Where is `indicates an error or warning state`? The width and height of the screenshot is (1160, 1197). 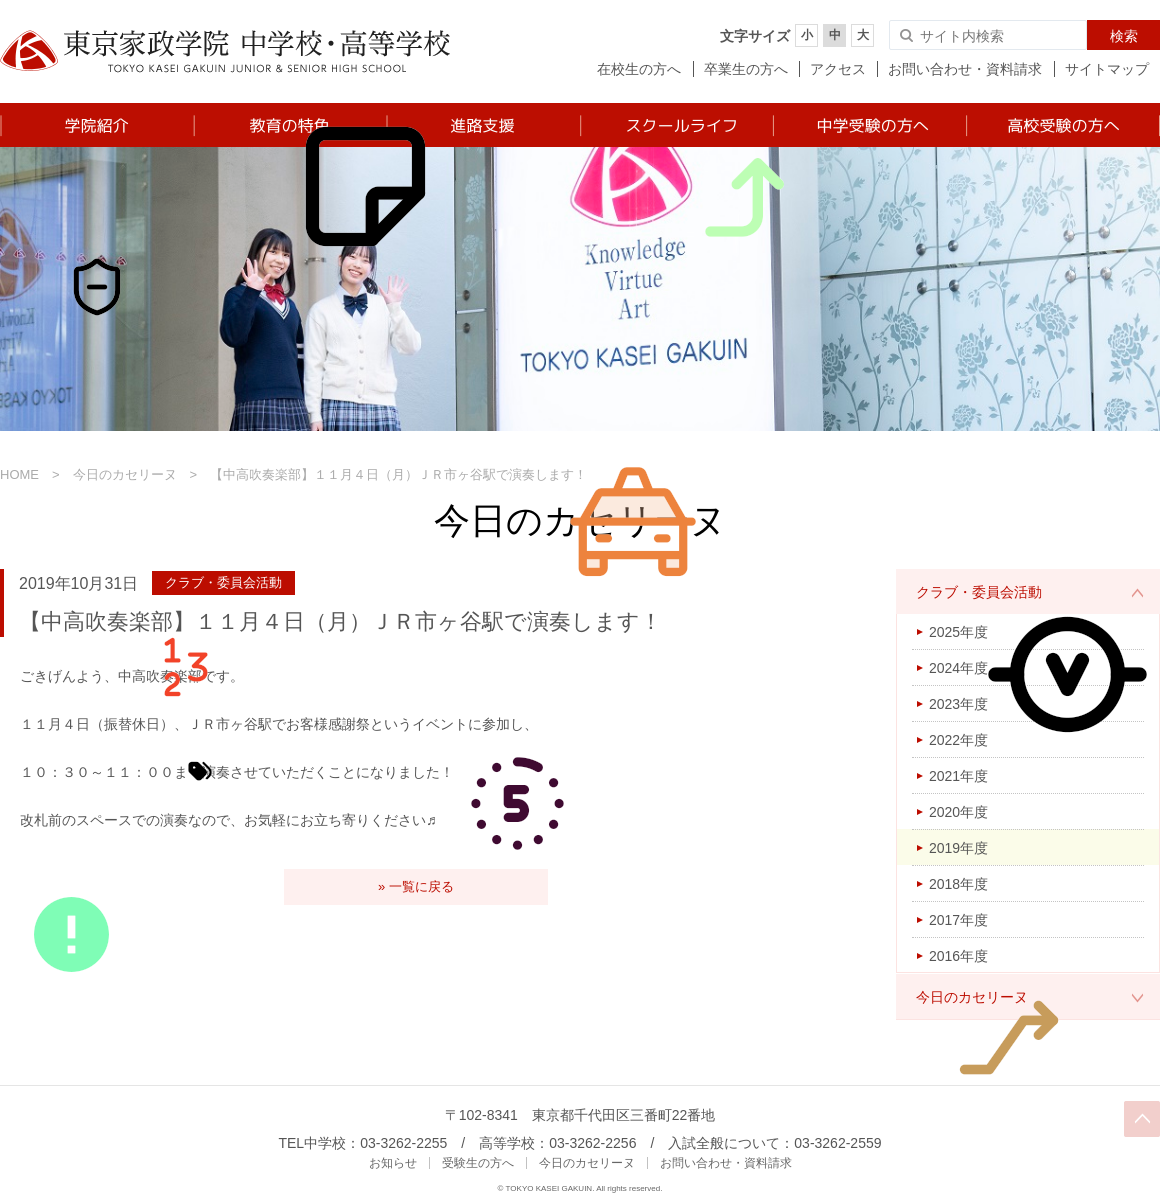
indicates an error or warning state is located at coordinates (71, 934).